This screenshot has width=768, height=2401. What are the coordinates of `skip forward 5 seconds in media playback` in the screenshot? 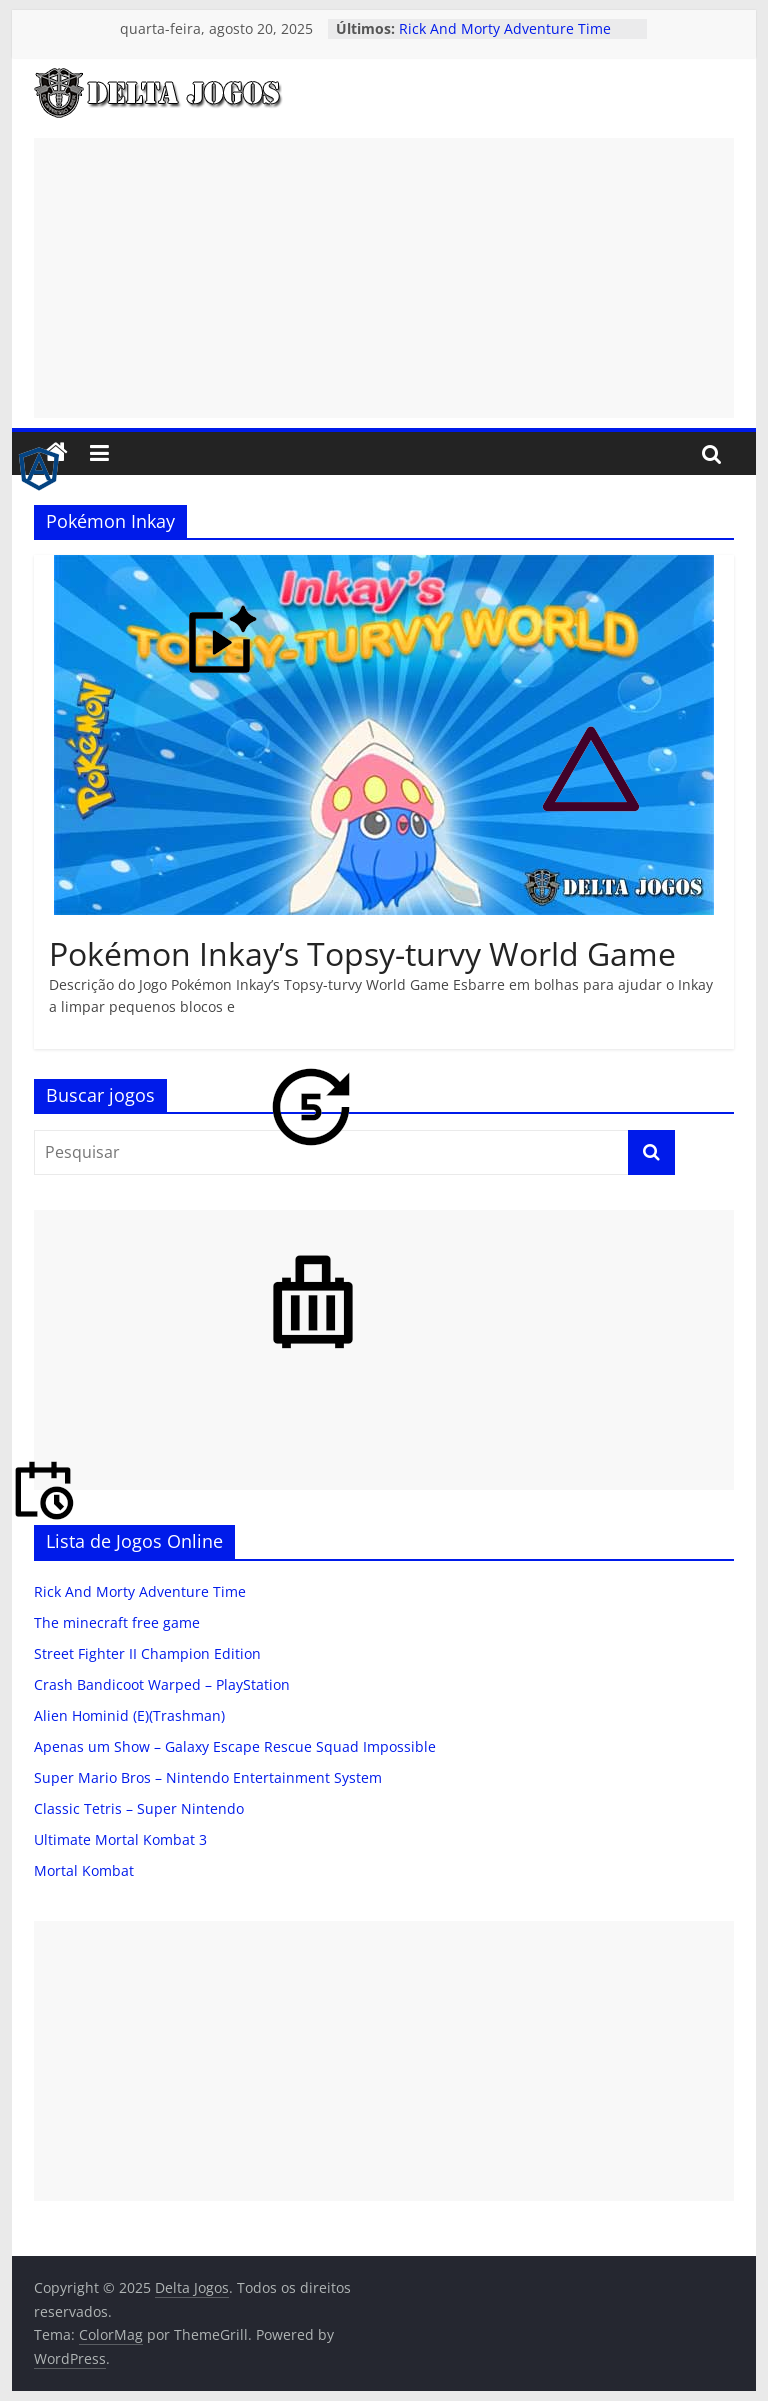 It's located at (311, 1107).